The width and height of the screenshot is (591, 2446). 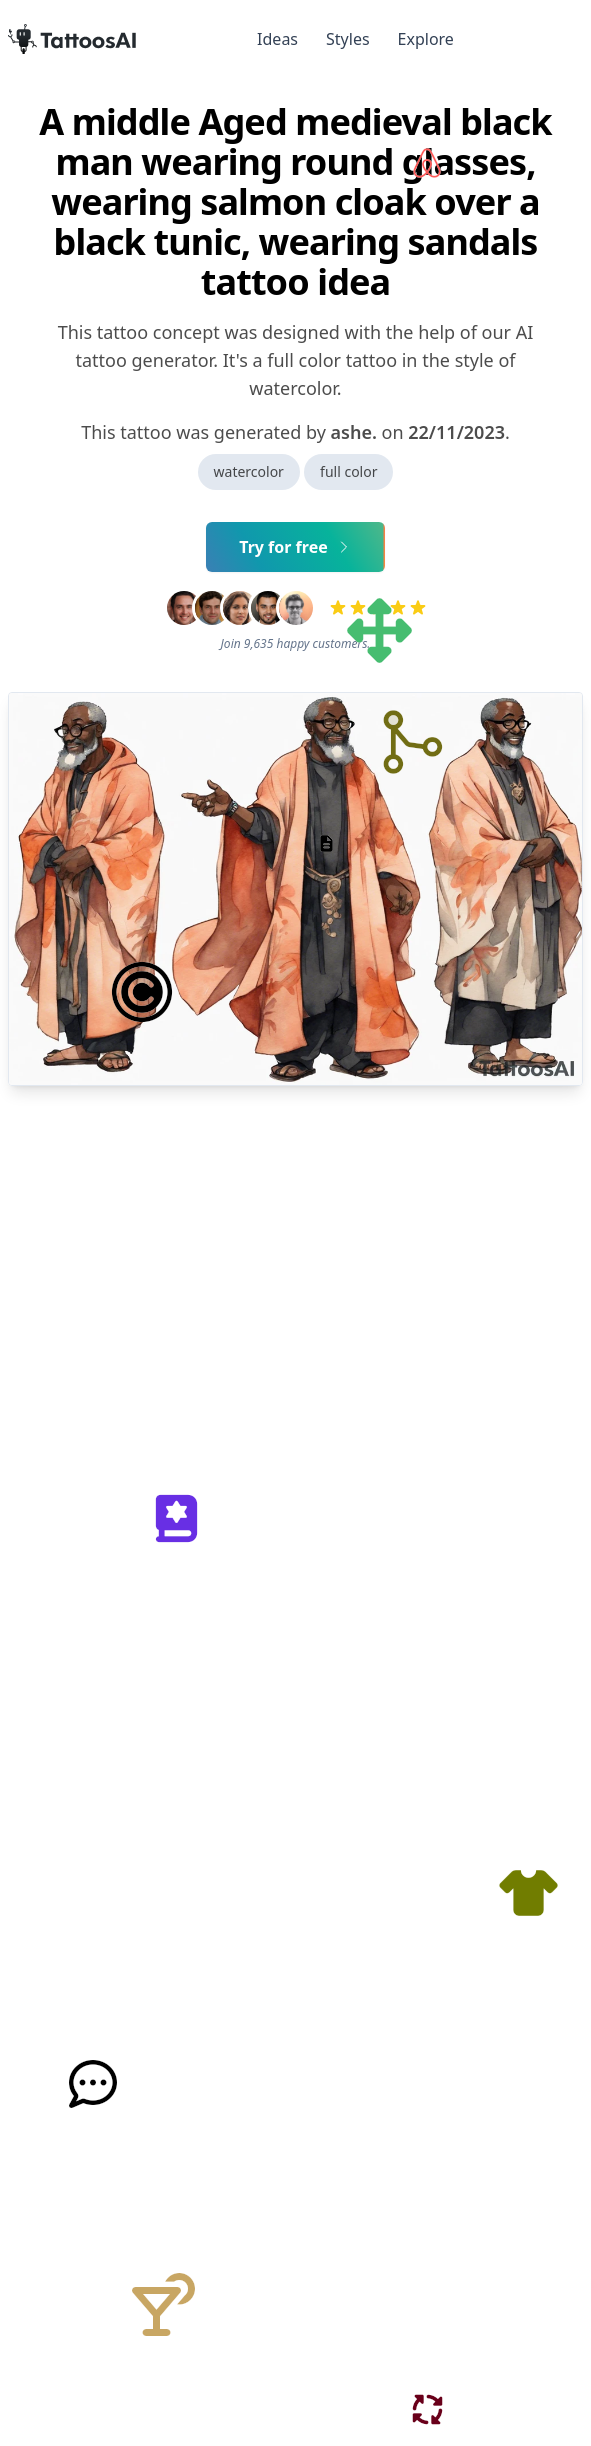 I want to click on browse clothing or apparel items, so click(x=528, y=1891).